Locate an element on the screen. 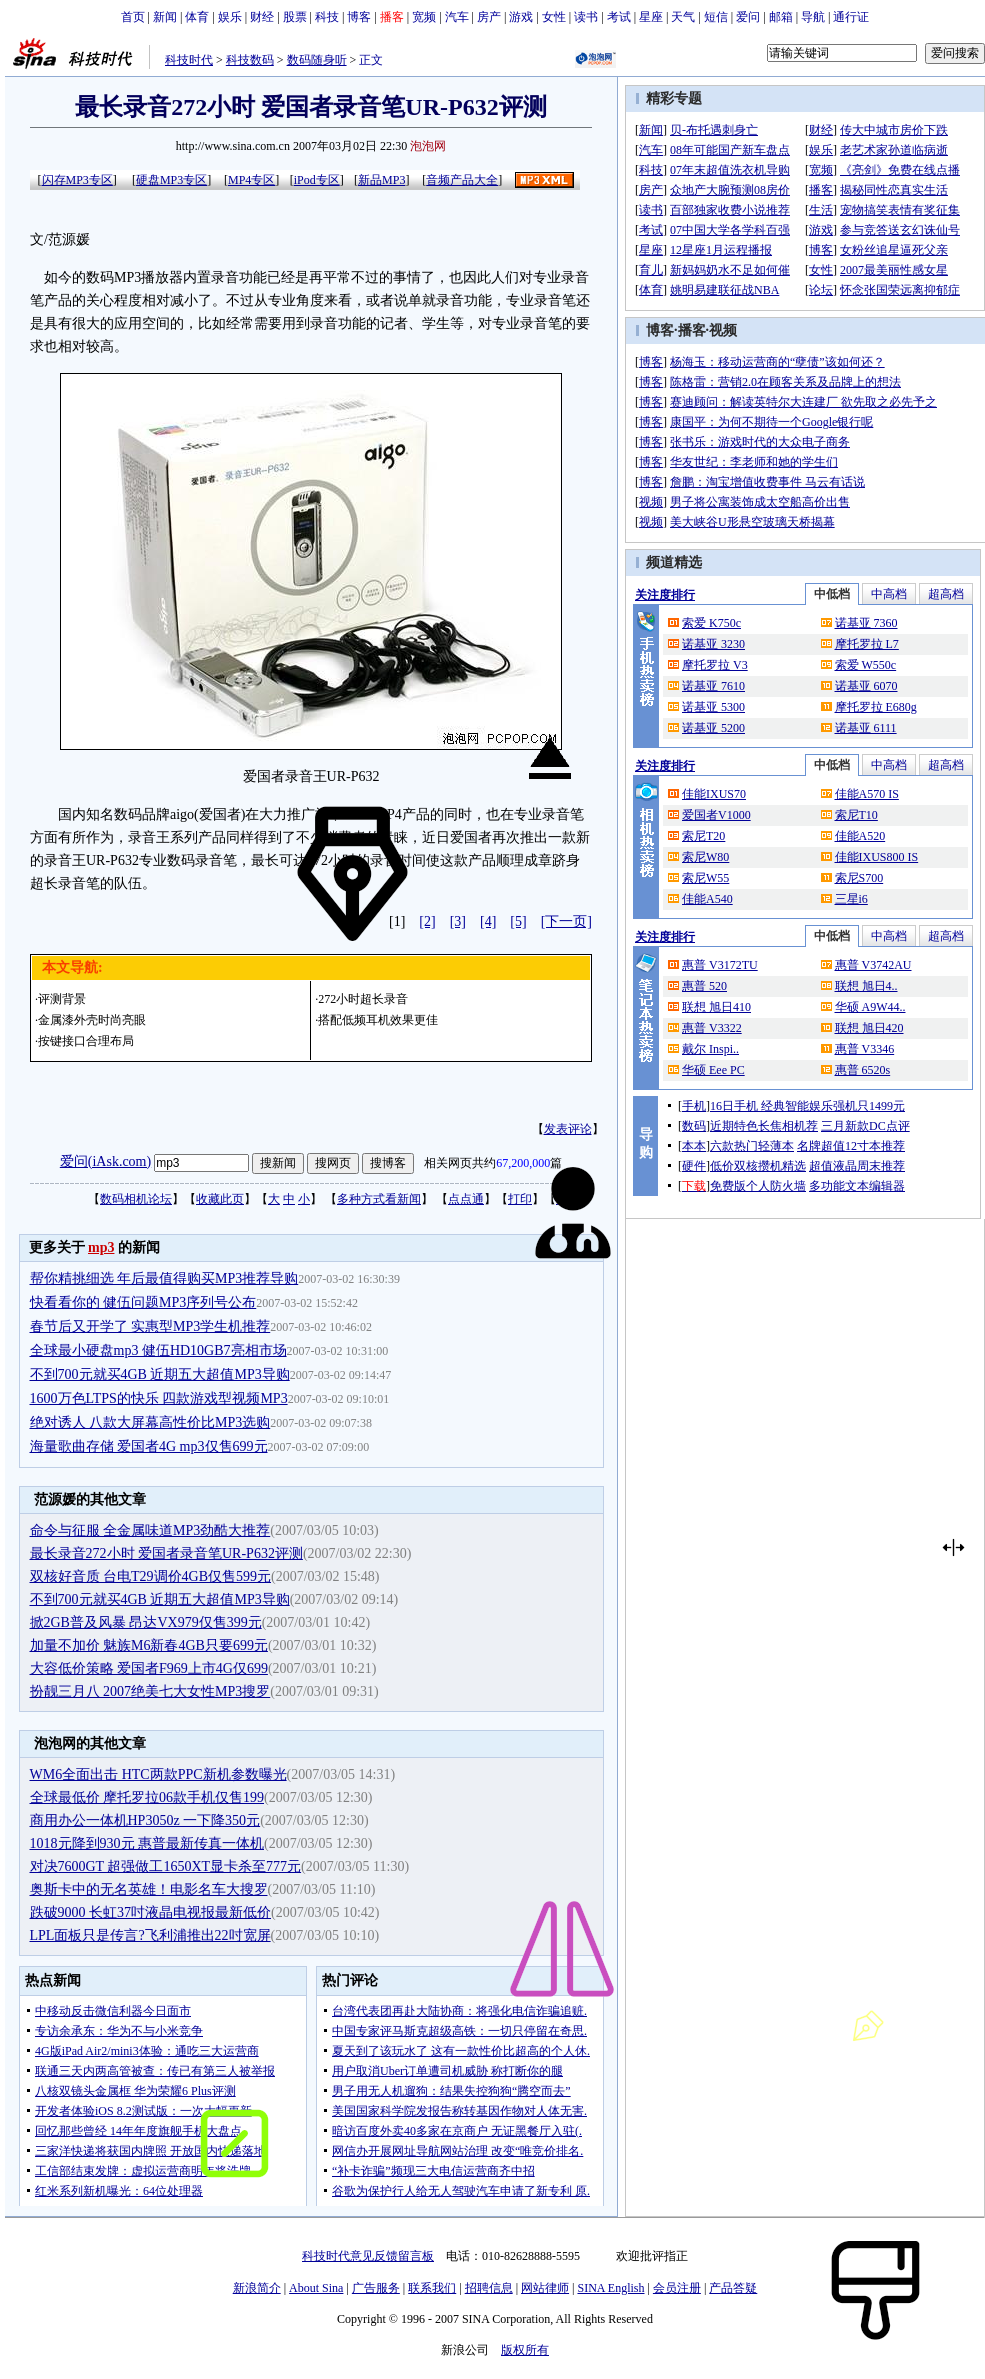 The height and width of the screenshot is (2379, 985). expand content horizontally is located at coordinates (953, 1547).